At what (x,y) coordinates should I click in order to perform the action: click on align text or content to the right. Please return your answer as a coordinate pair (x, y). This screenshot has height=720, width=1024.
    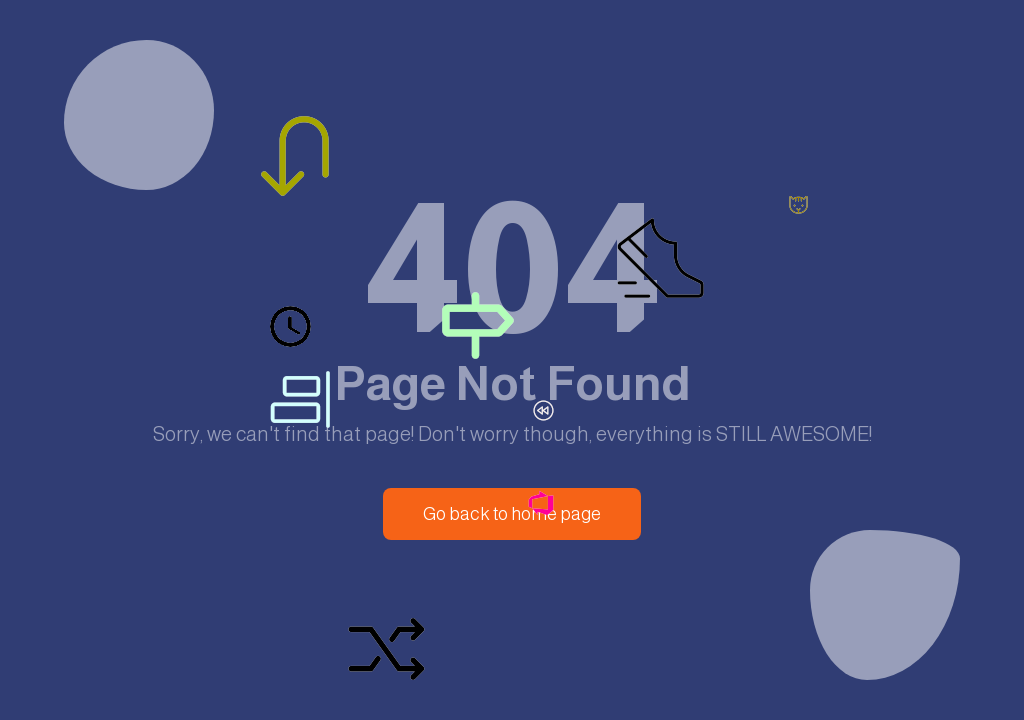
    Looking at the image, I should click on (301, 399).